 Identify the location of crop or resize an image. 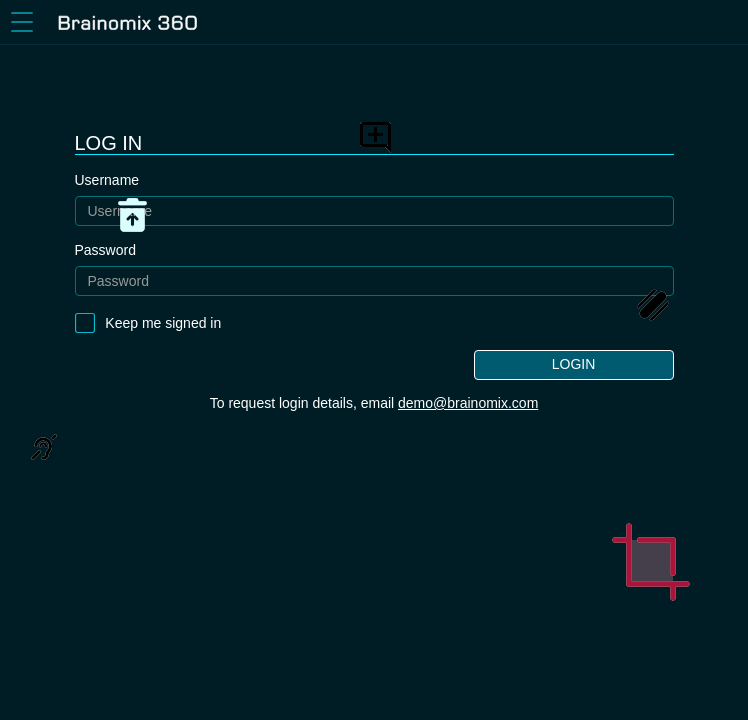
(651, 562).